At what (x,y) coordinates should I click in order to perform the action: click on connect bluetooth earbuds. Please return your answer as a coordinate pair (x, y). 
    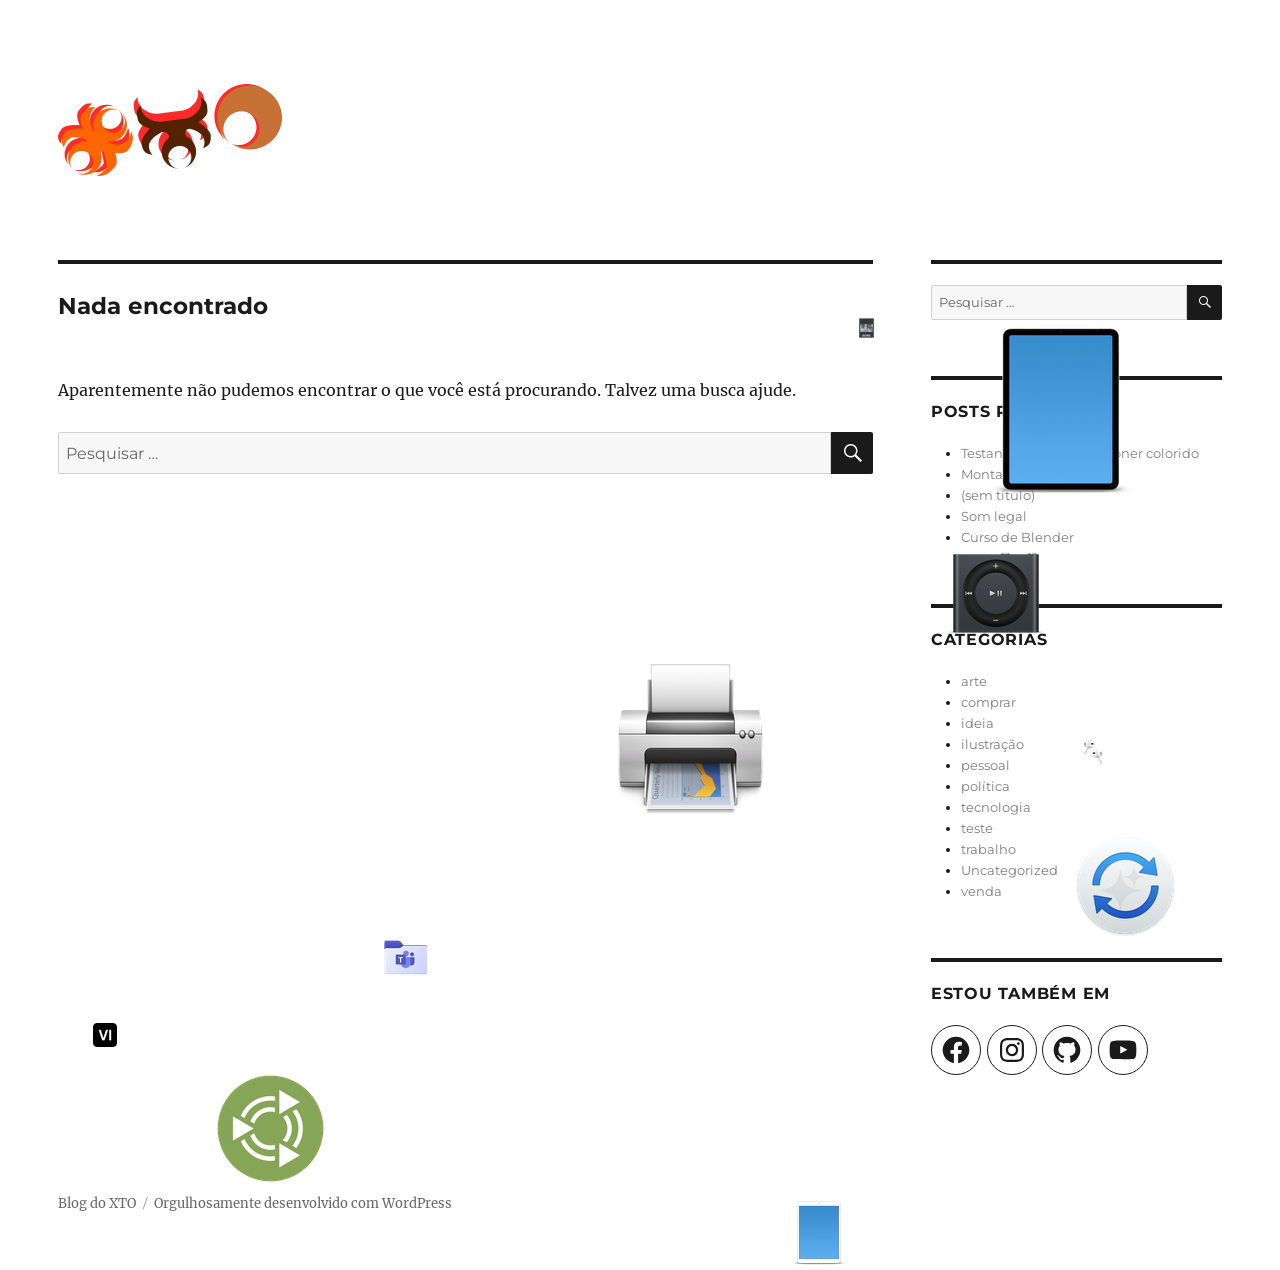
    Looking at the image, I should click on (1093, 752).